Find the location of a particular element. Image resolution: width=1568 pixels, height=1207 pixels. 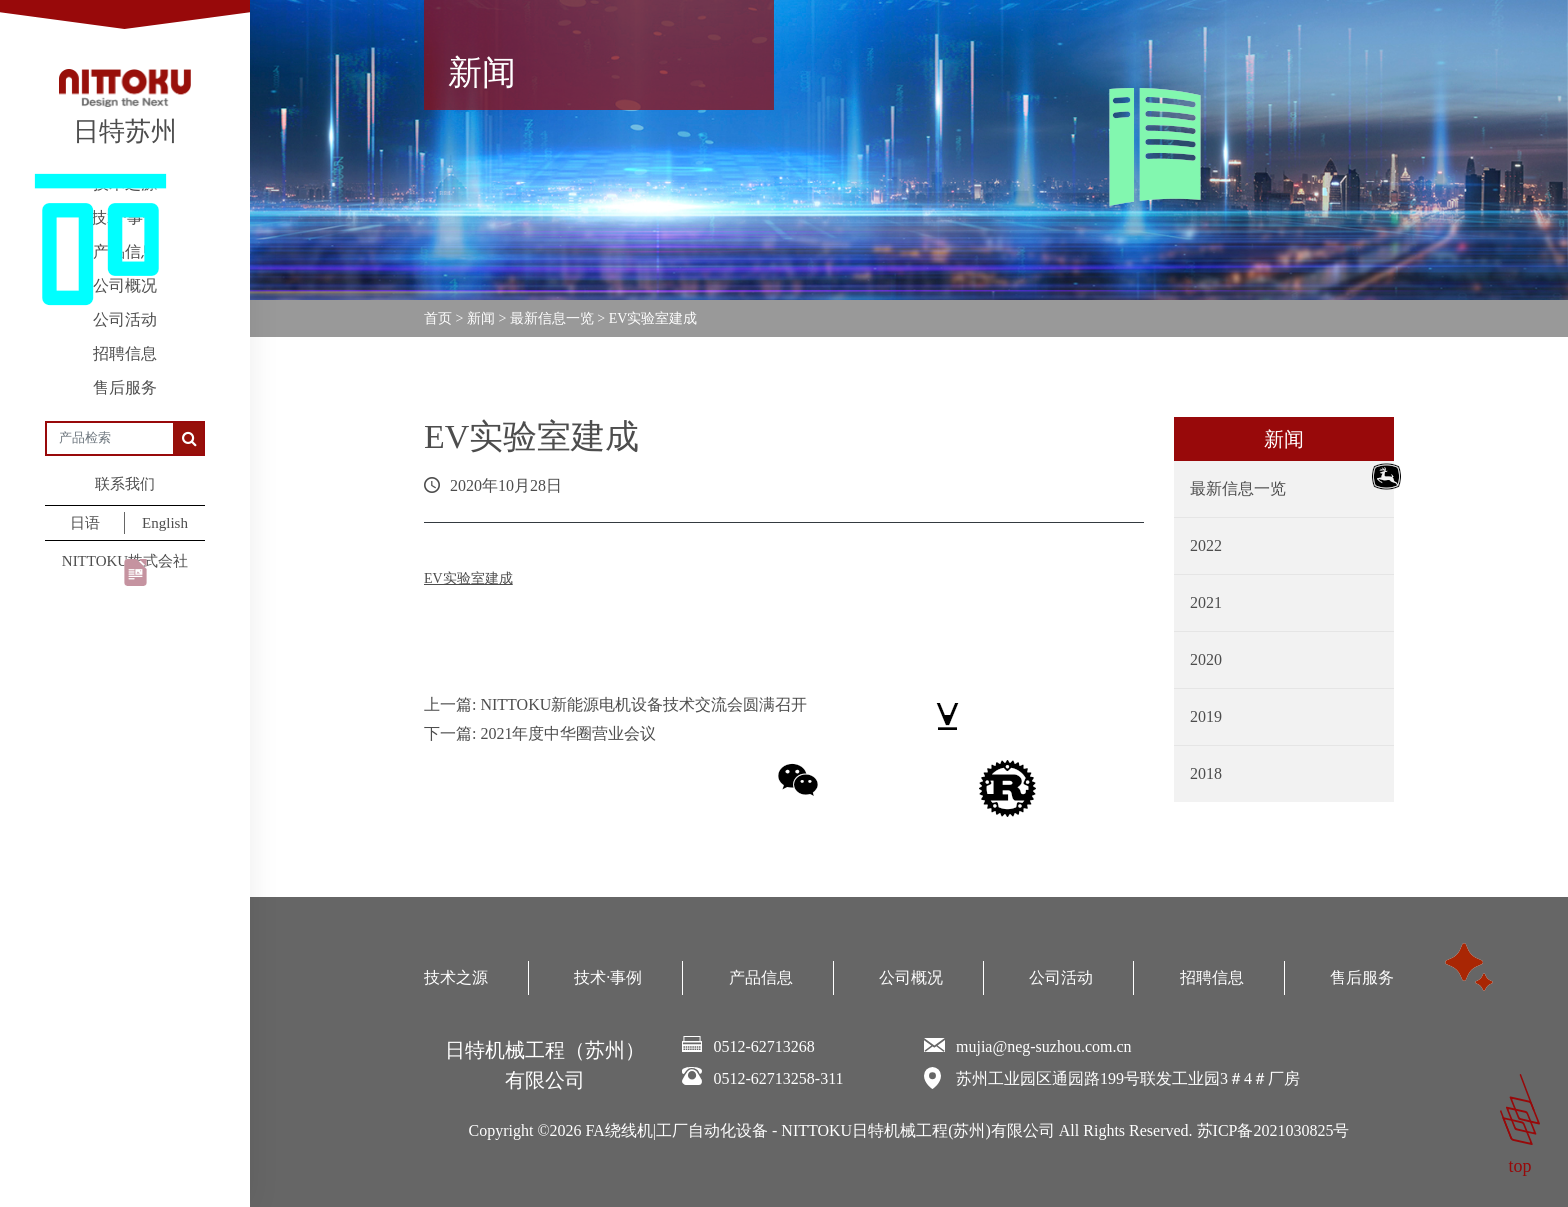

visit viblo platform is located at coordinates (947, 716).